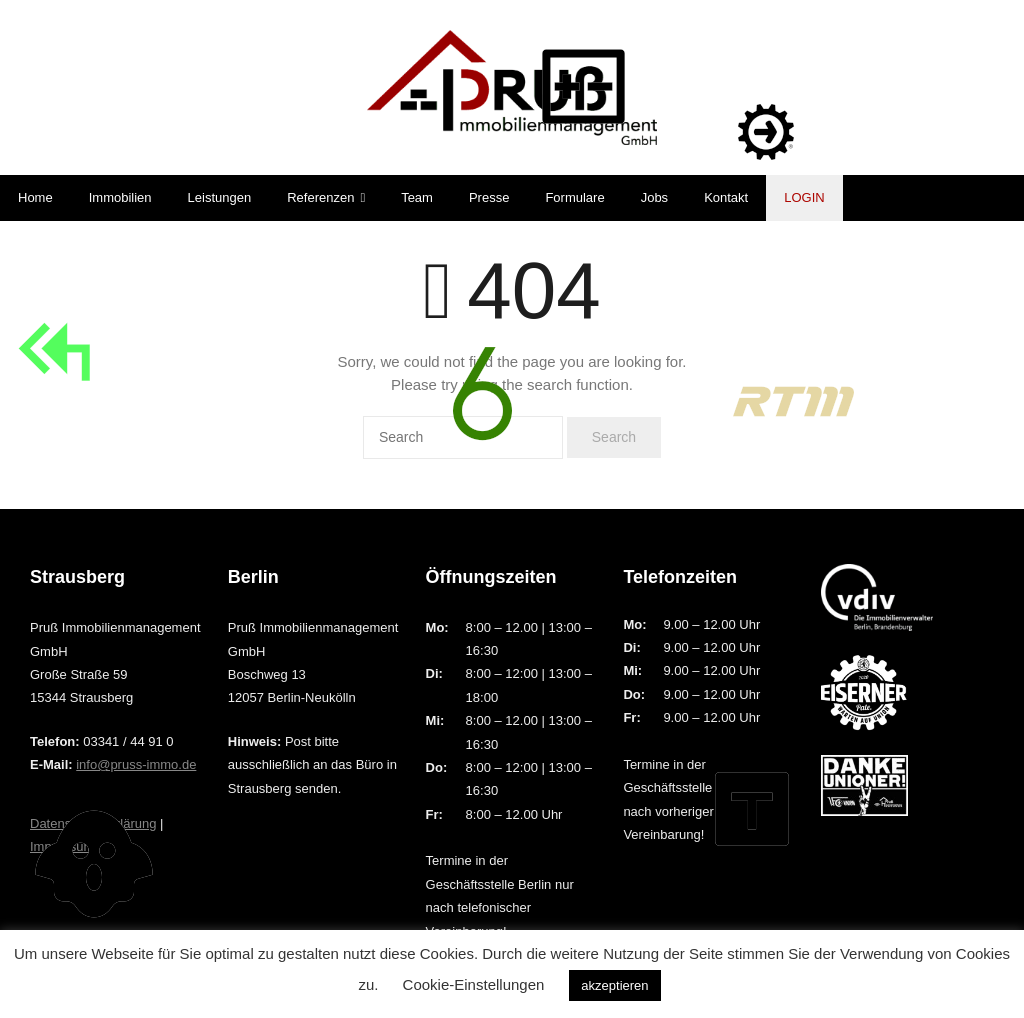  I want to click on adjust quantity or value up or down, so click(583, 86).